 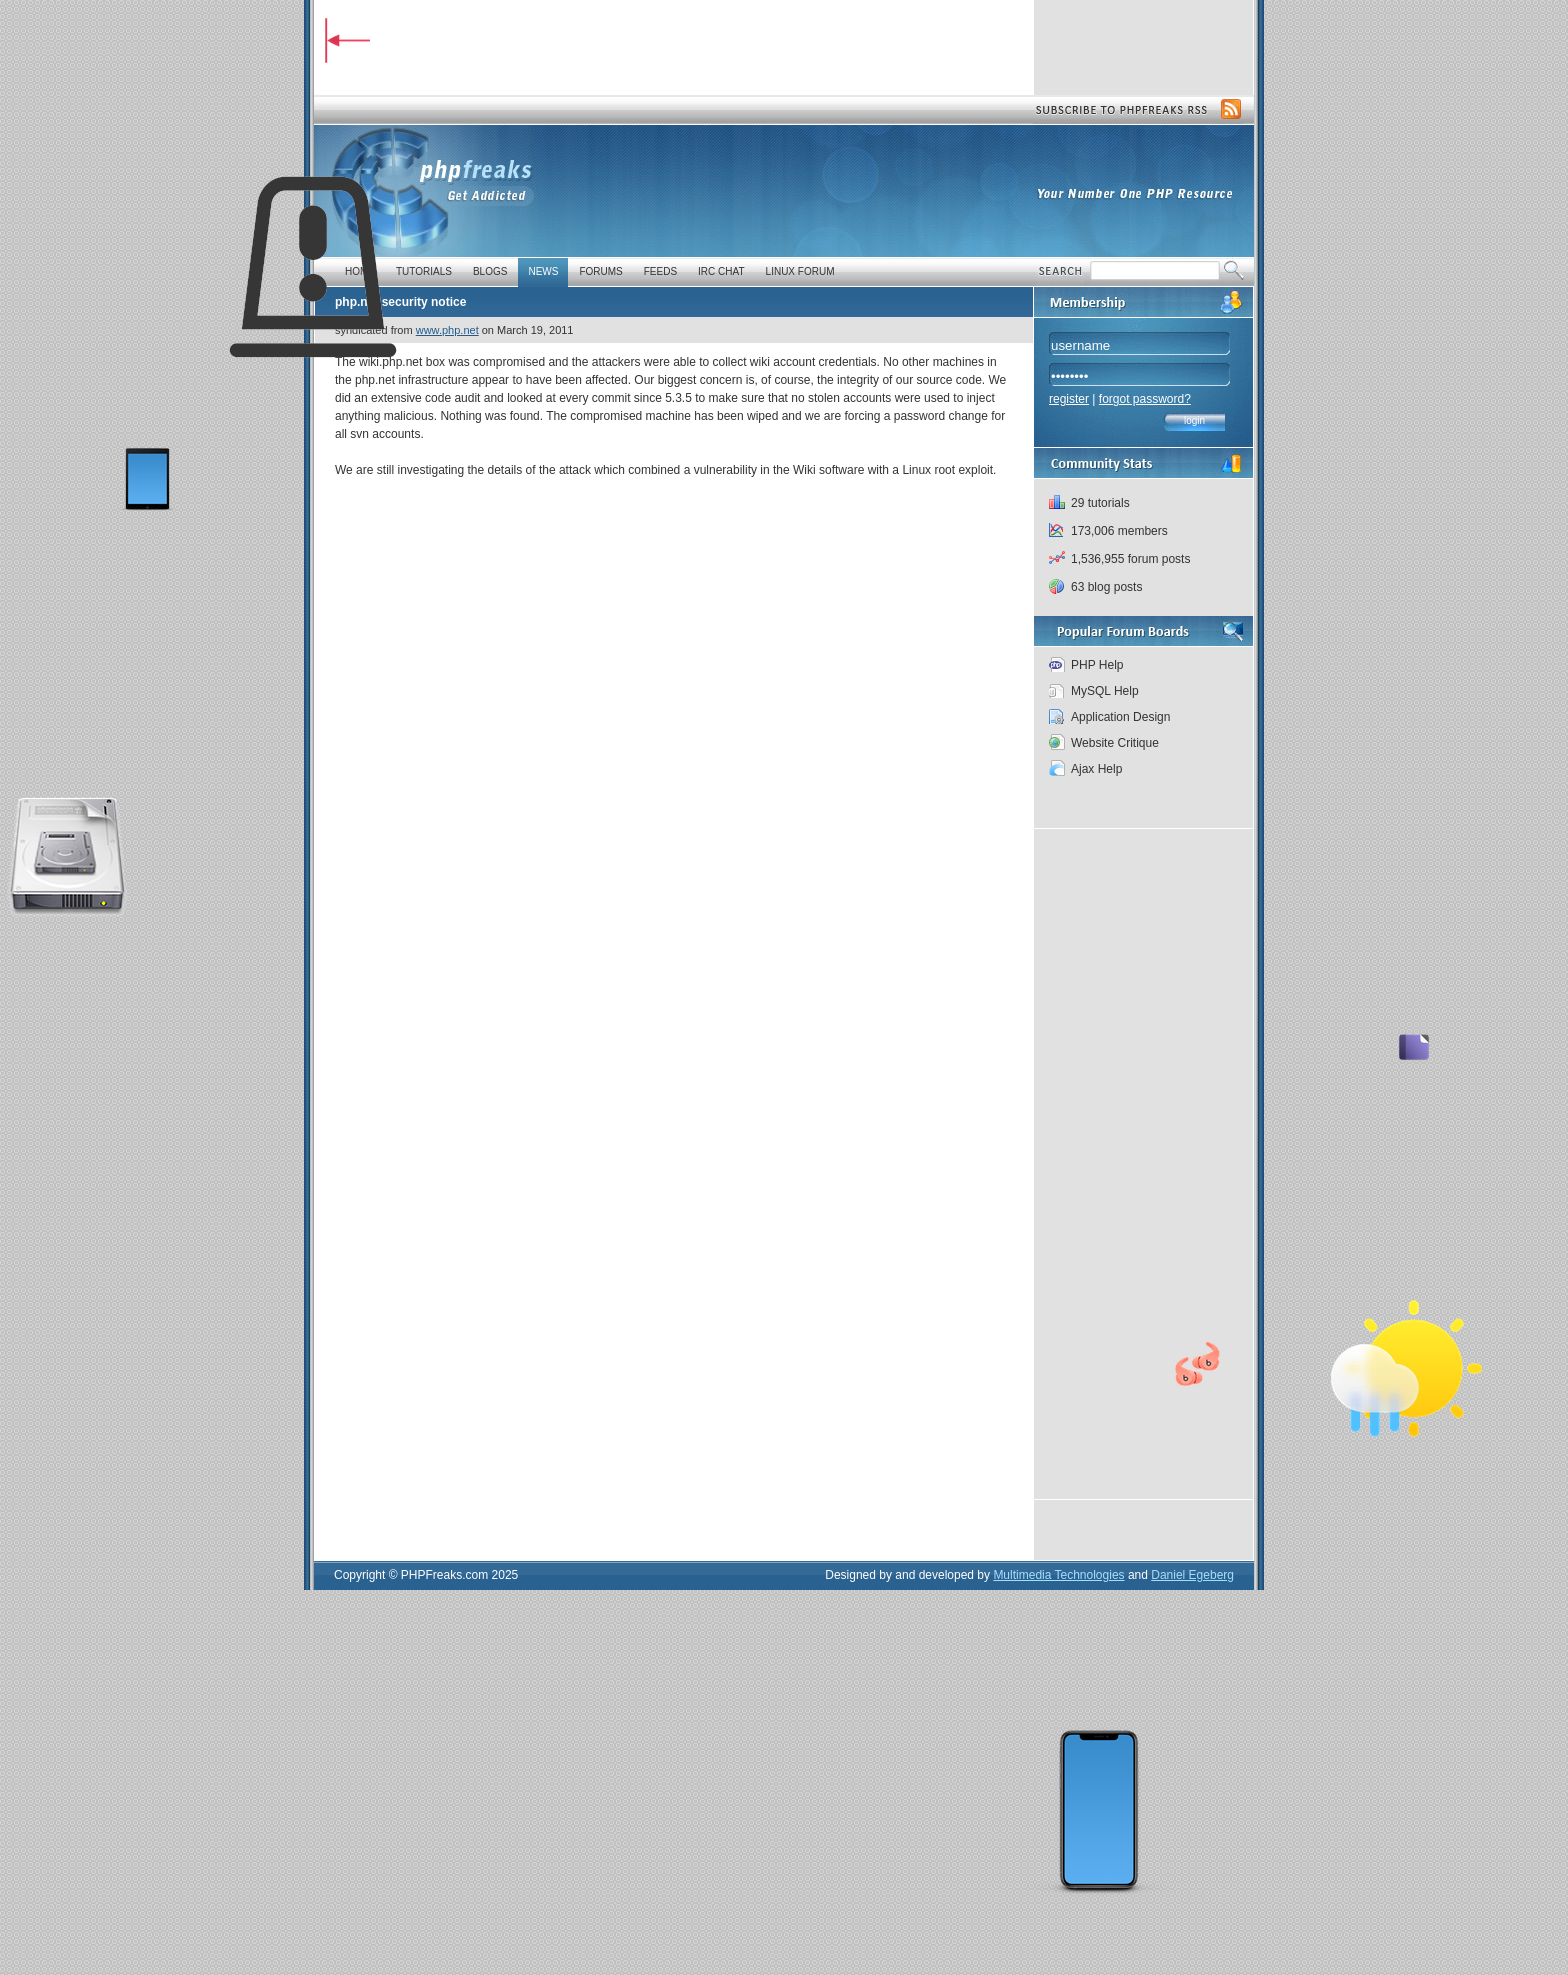 I want to click on mount or access a disk image file, so click(x=66, y=854).